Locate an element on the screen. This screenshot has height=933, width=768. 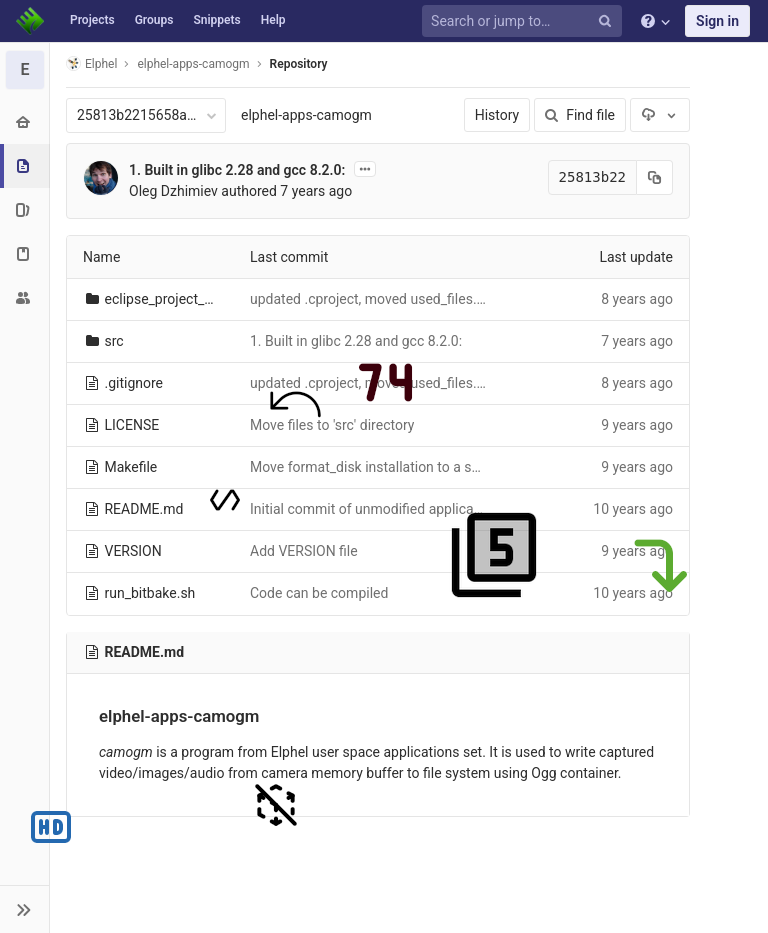
filter or view 5 items is located at coordinates (494, 555).